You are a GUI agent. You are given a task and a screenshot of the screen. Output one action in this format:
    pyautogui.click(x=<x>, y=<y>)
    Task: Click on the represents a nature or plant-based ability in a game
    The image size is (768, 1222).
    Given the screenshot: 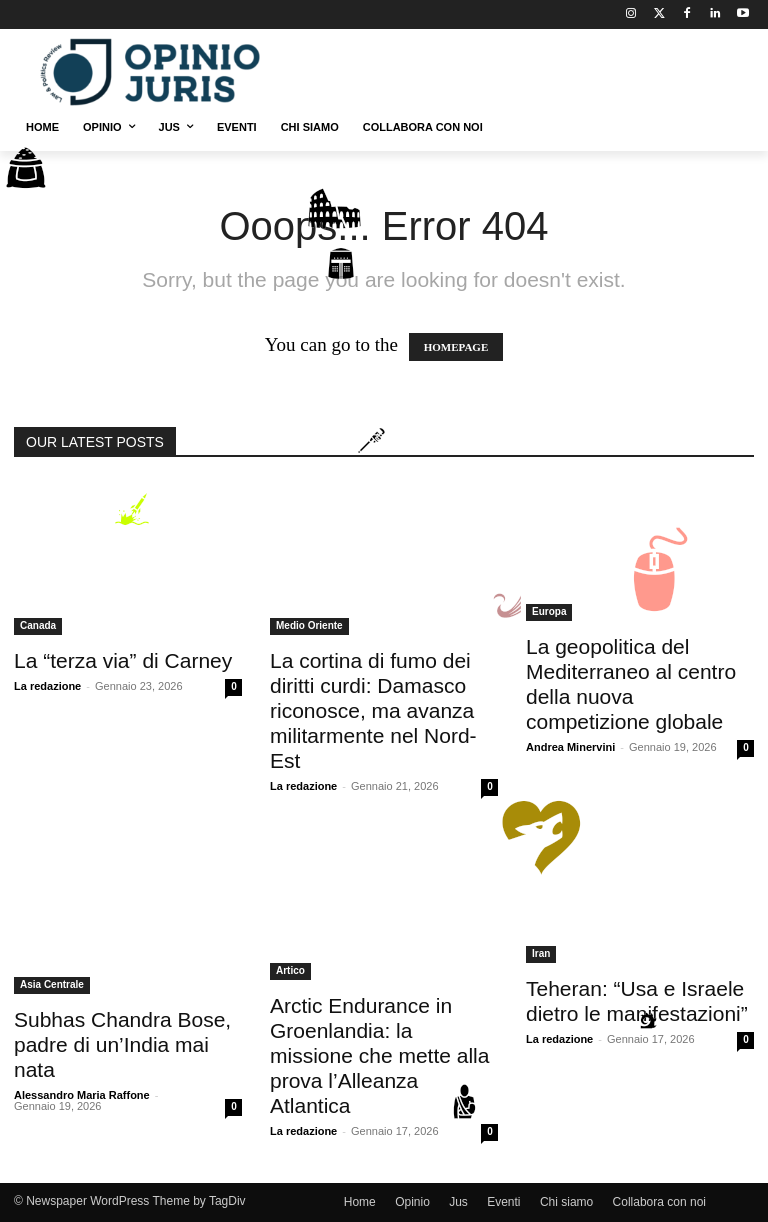 What is the action you would take?
    pyautogui.click(x=648, y=1020)
    